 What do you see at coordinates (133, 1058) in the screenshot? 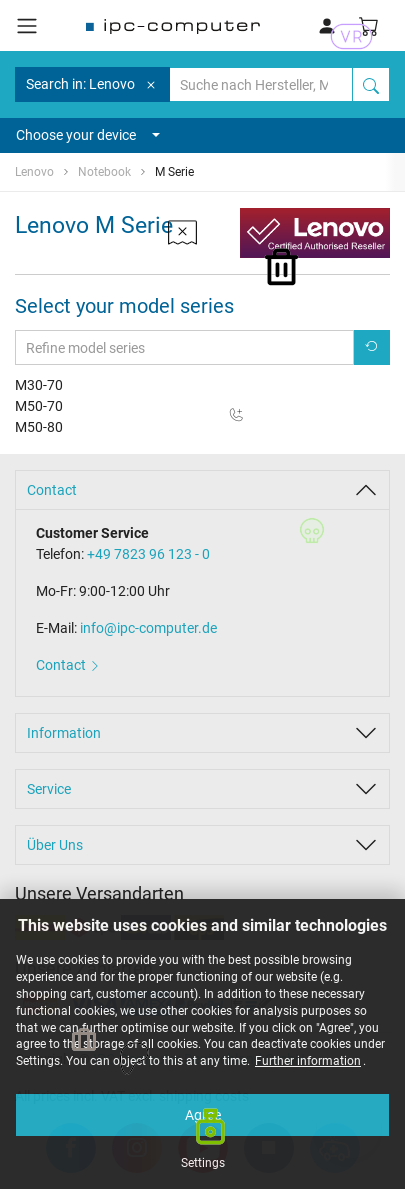
I see `link to patreon profile or page` at bounding box center [133, 1058].